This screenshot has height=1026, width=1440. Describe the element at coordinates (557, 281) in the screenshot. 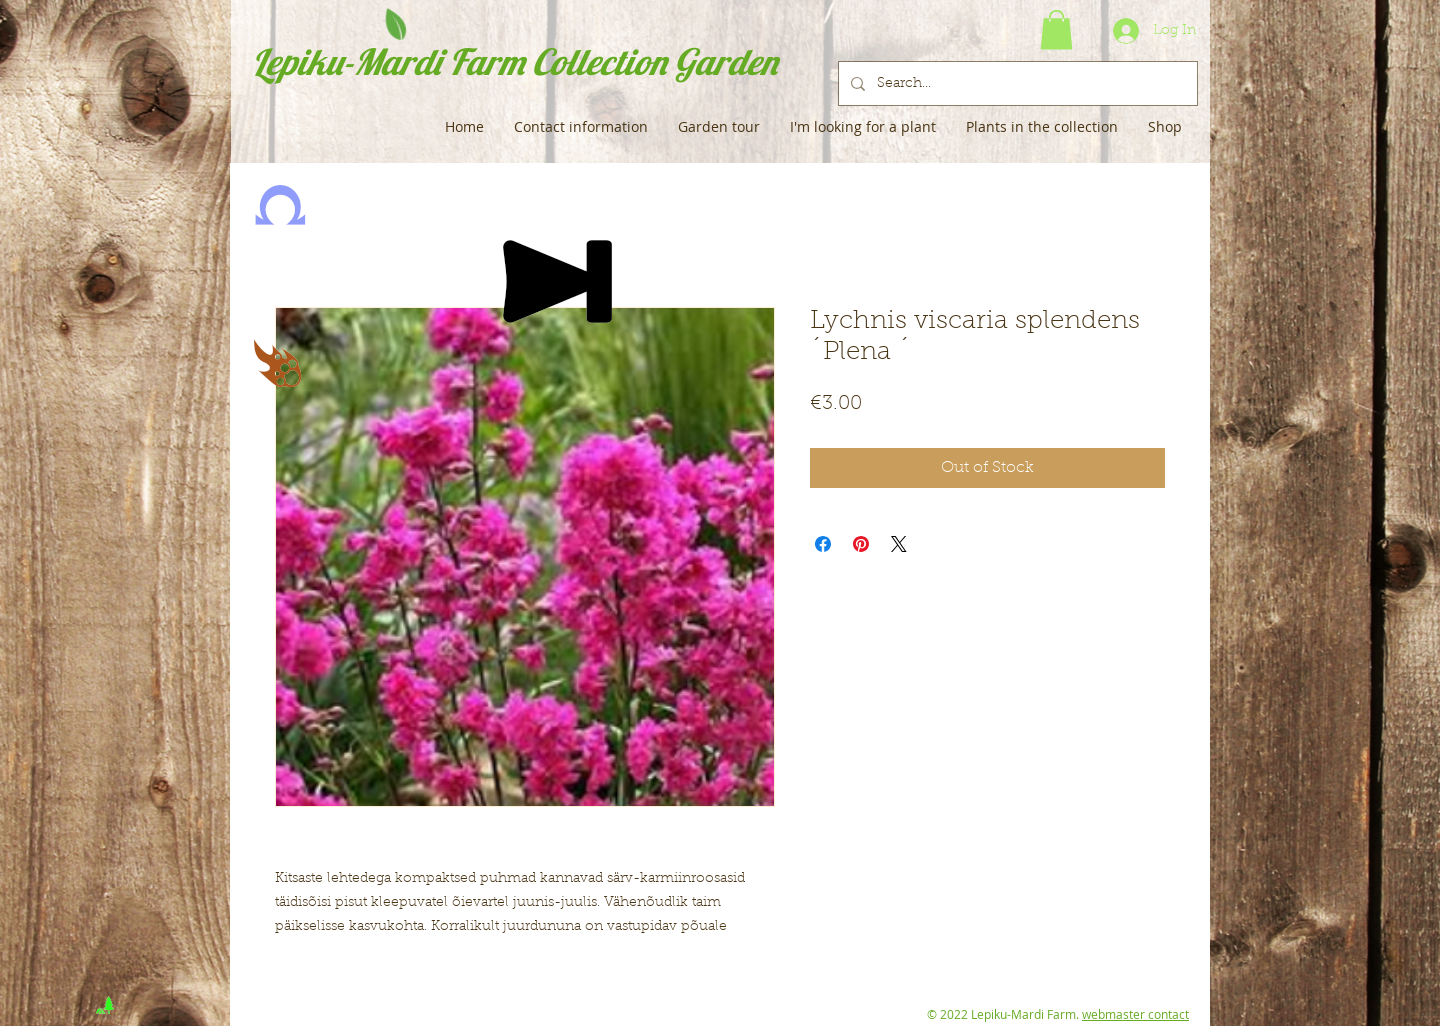

I see `skip to next track or media` at that location.